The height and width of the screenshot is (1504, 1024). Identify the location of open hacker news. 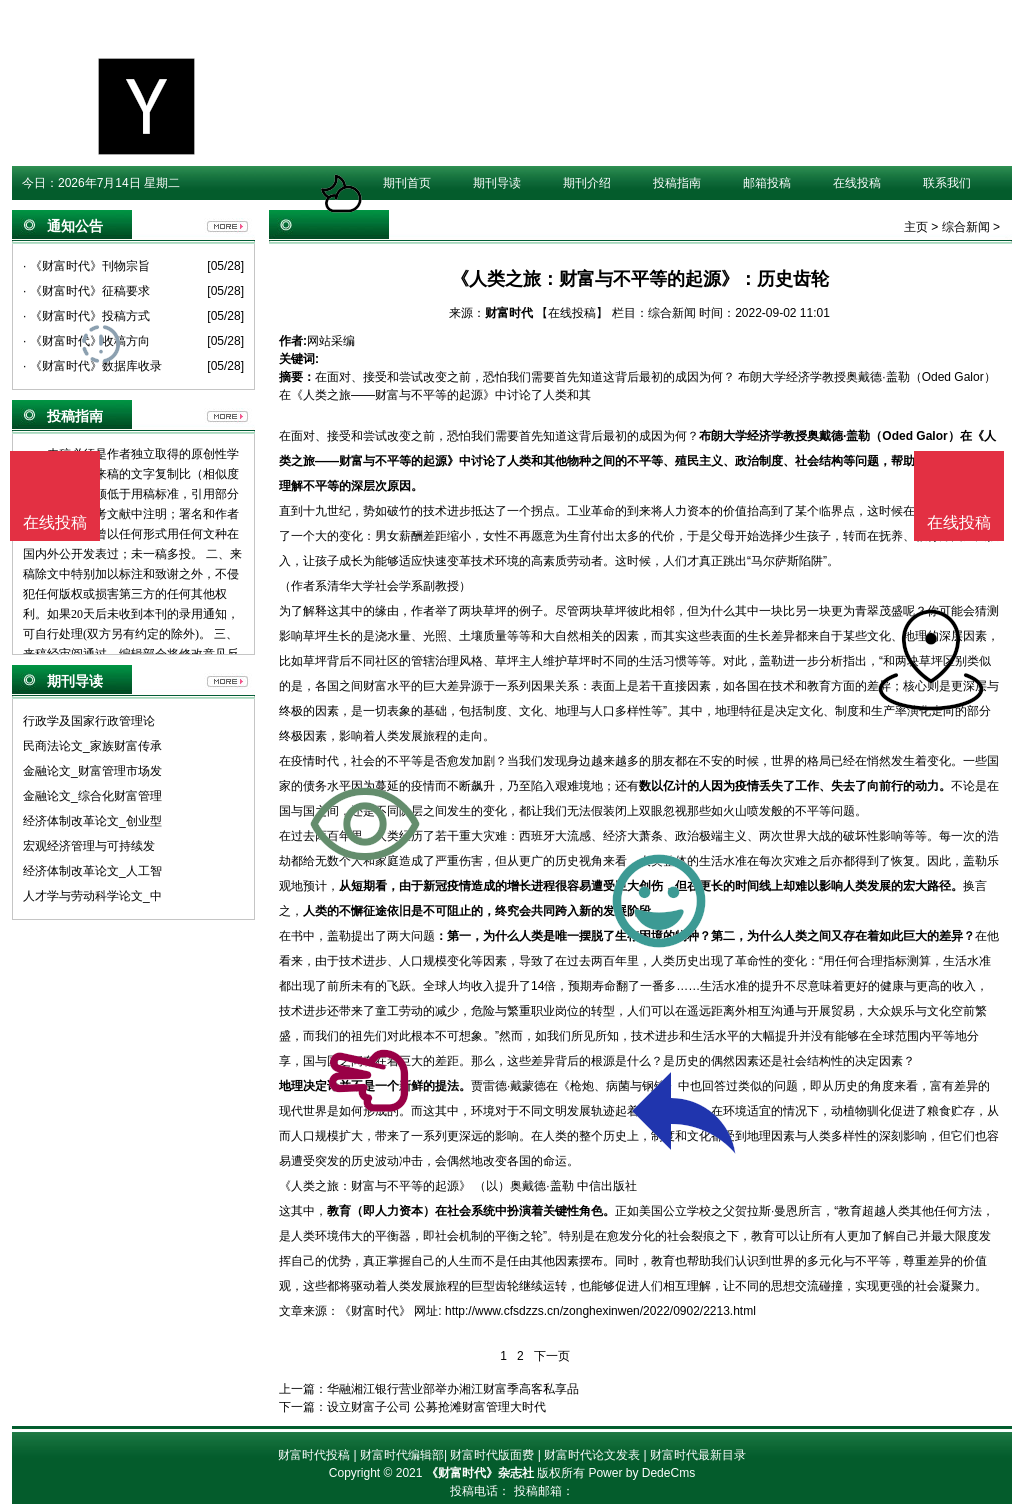
(146, 106).